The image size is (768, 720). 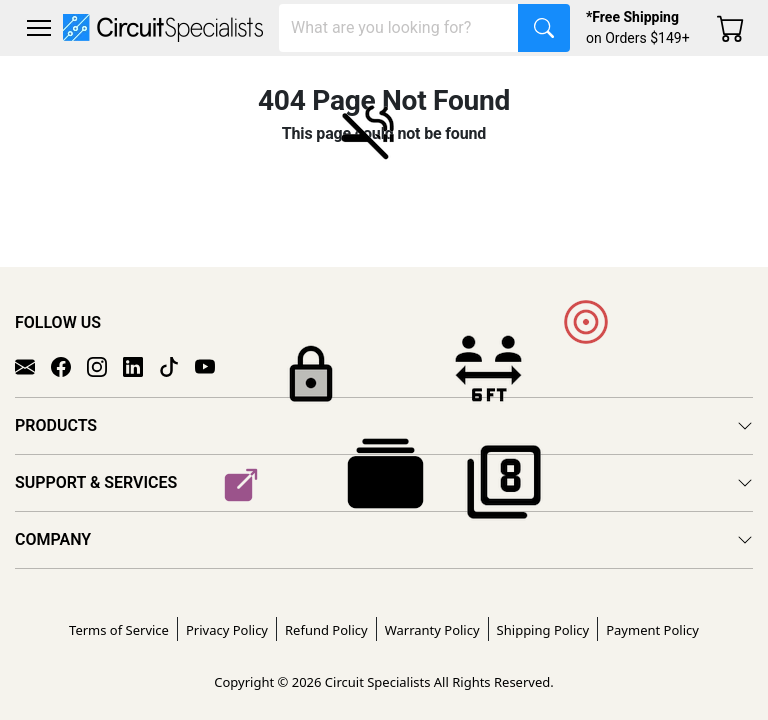 I want to click on view layer 8 or item 8 in a stack, so click(x=504, y=482).